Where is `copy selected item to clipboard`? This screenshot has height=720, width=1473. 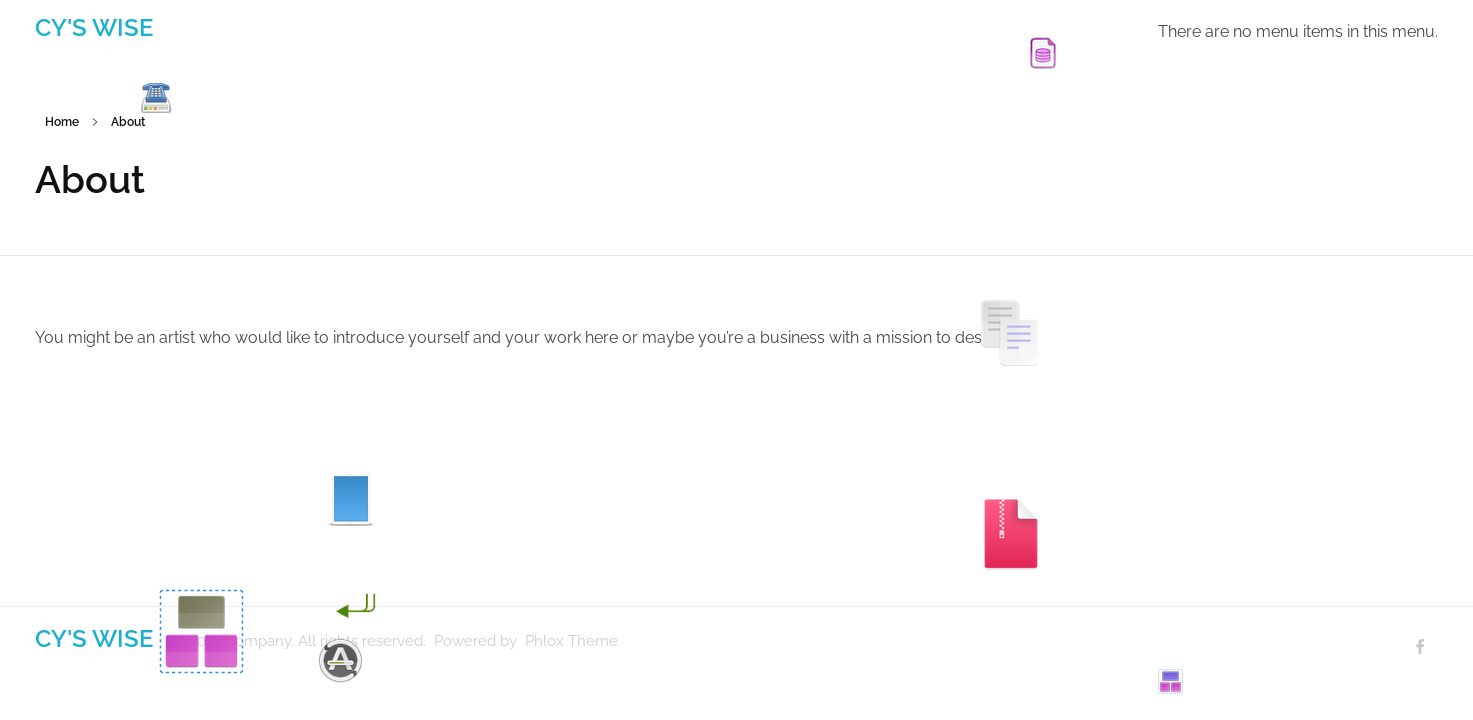 copy selected item to clipboard is located at coordinates (1009, 332).